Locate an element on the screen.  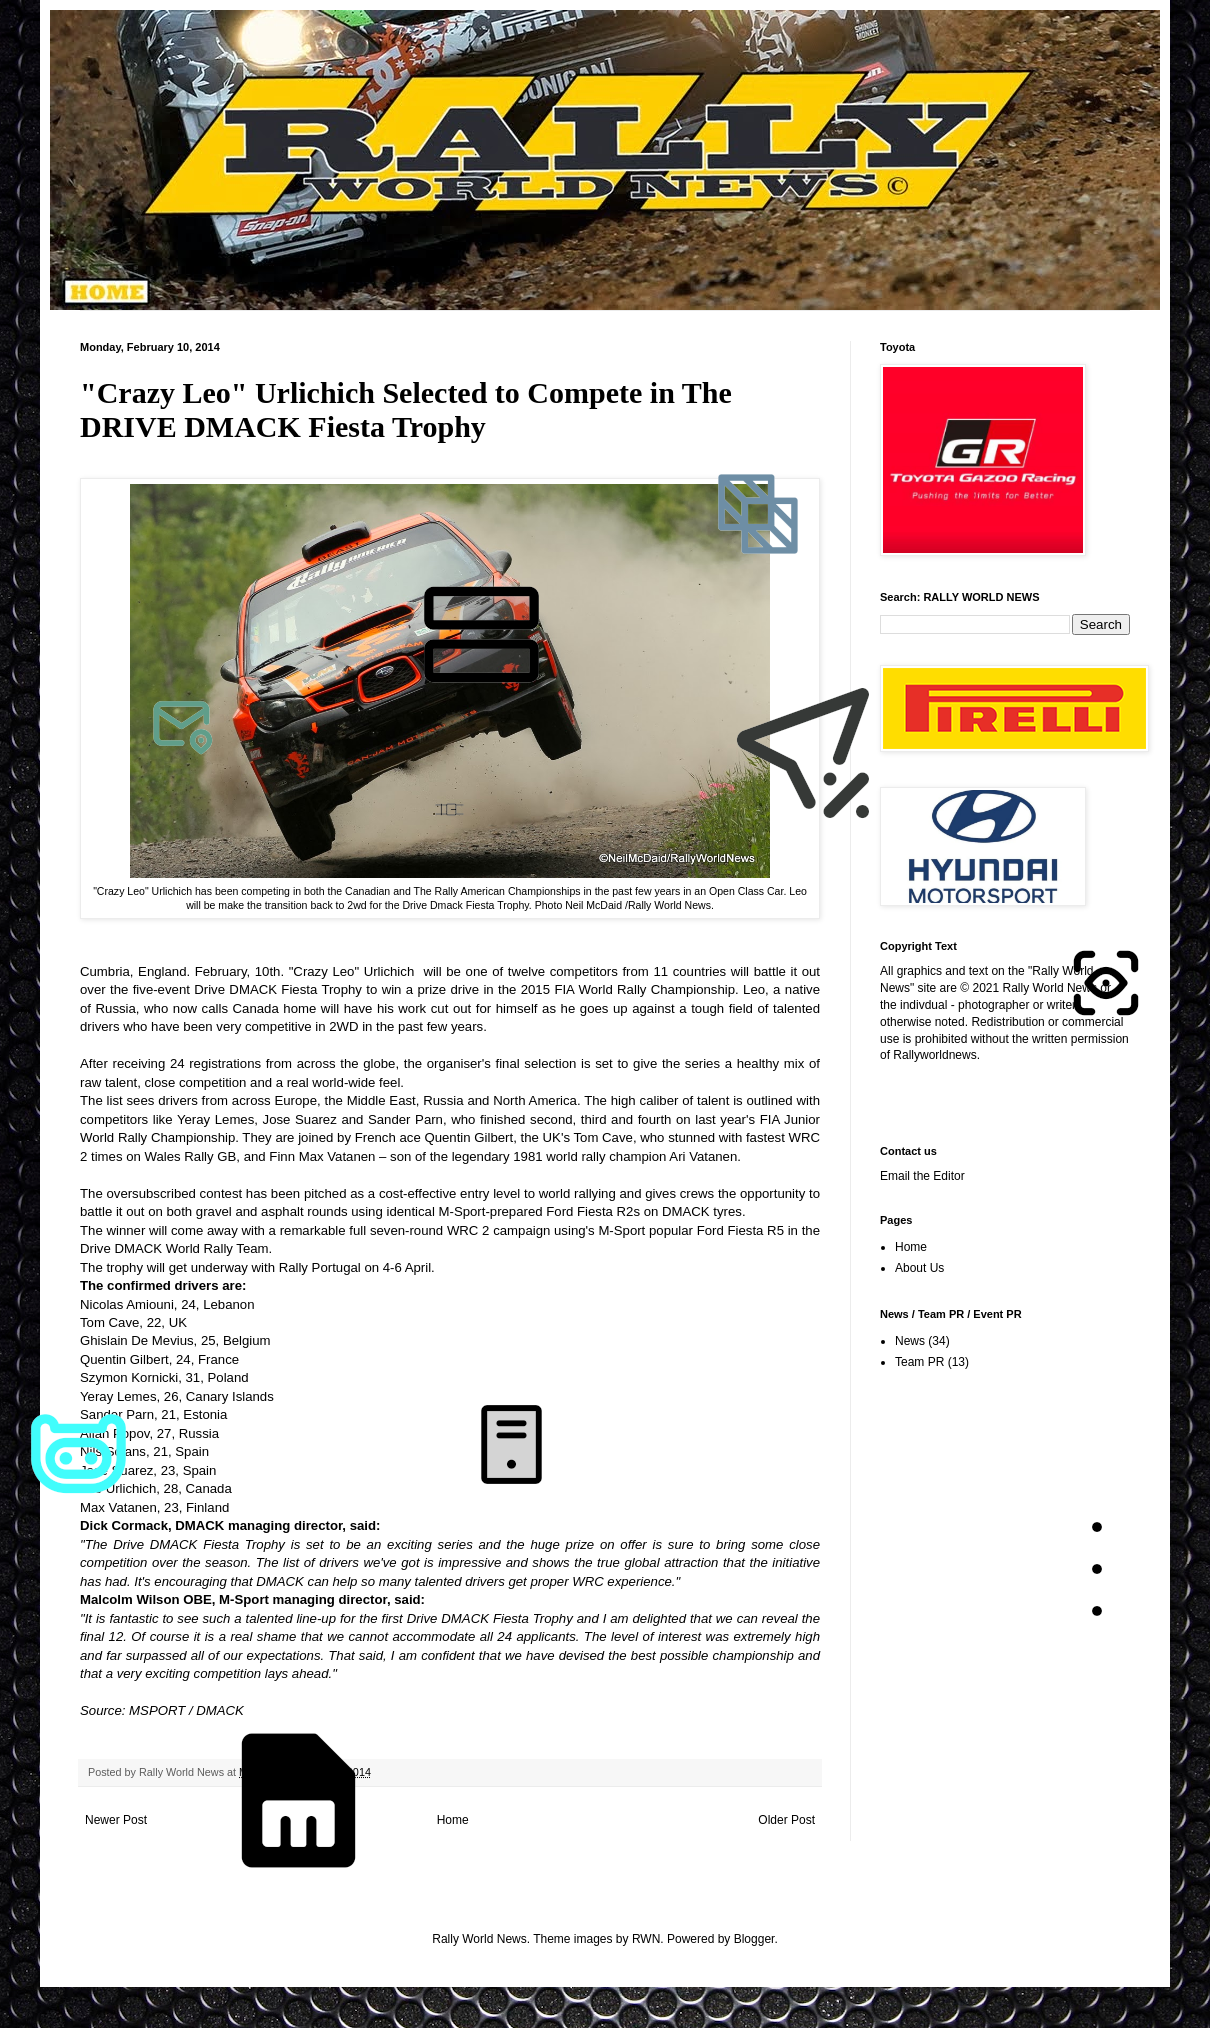
finn the human character icon from adventure time is located at coordinates (78, 1450).